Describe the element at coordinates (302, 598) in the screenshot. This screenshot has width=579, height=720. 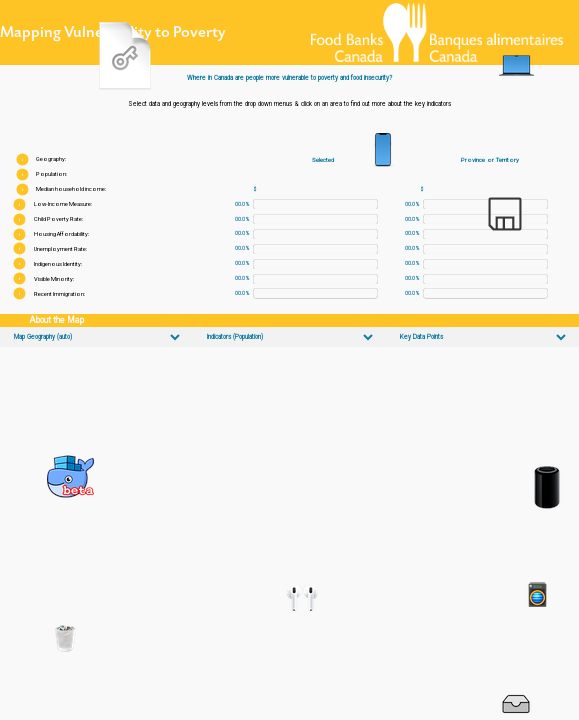
I see `connect bluetooth earbuds` at that location.